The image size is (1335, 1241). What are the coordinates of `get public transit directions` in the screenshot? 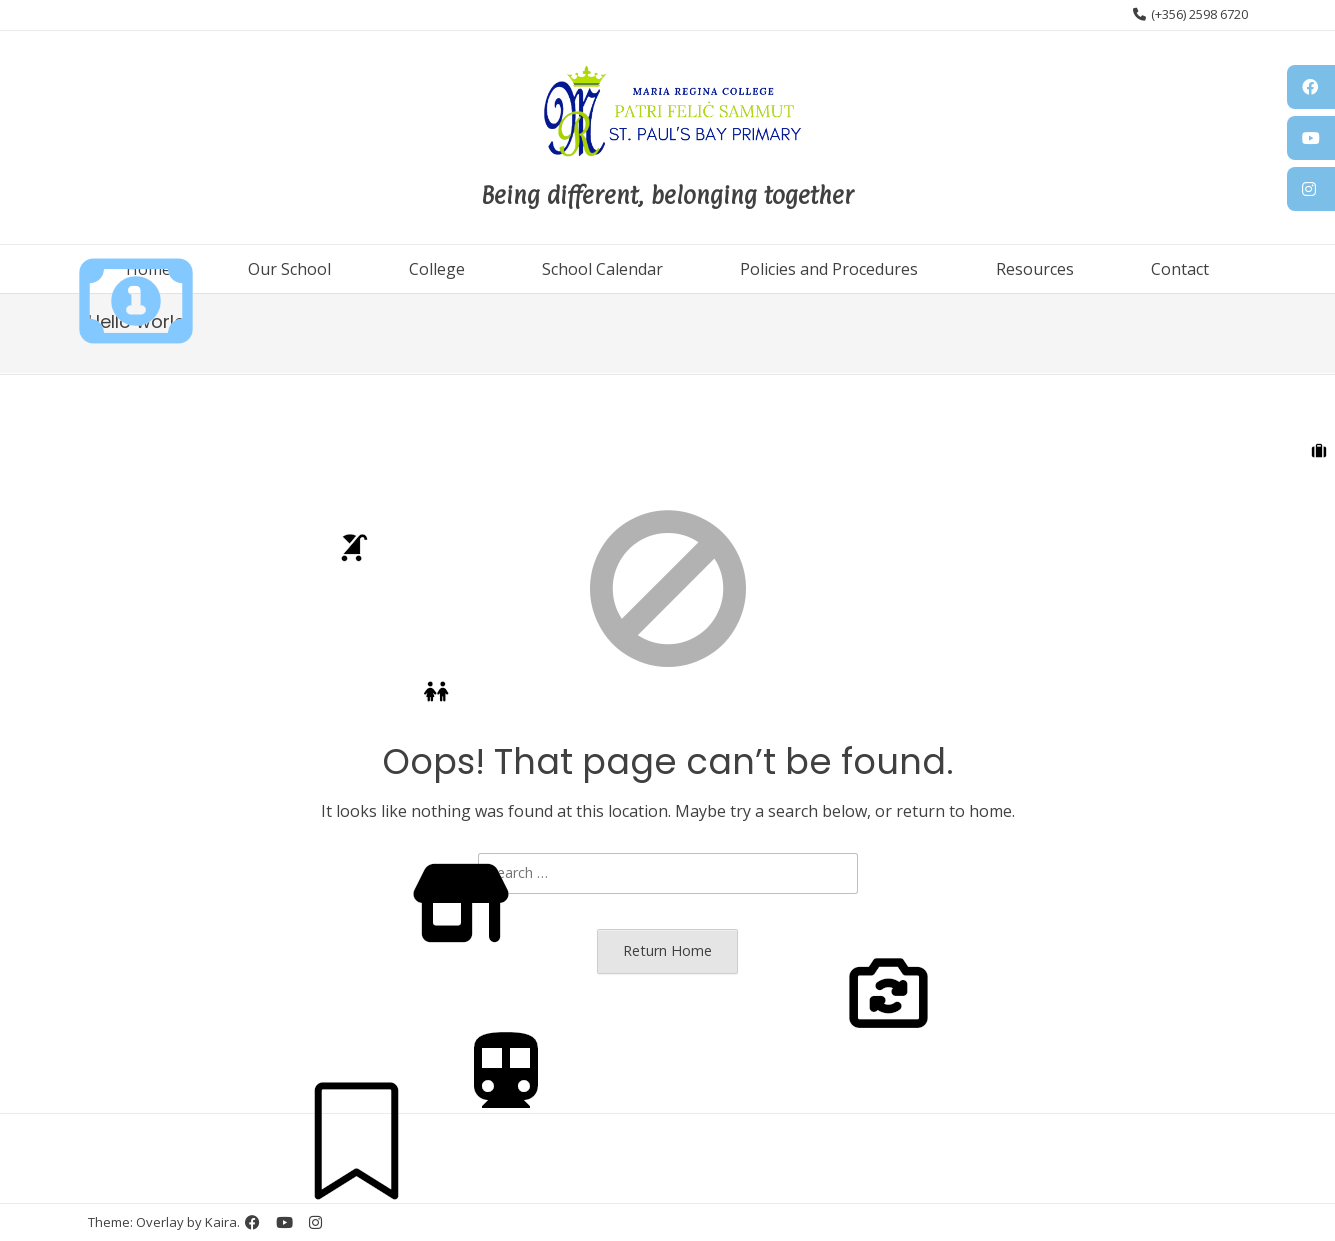 It's located at (506, 1072).